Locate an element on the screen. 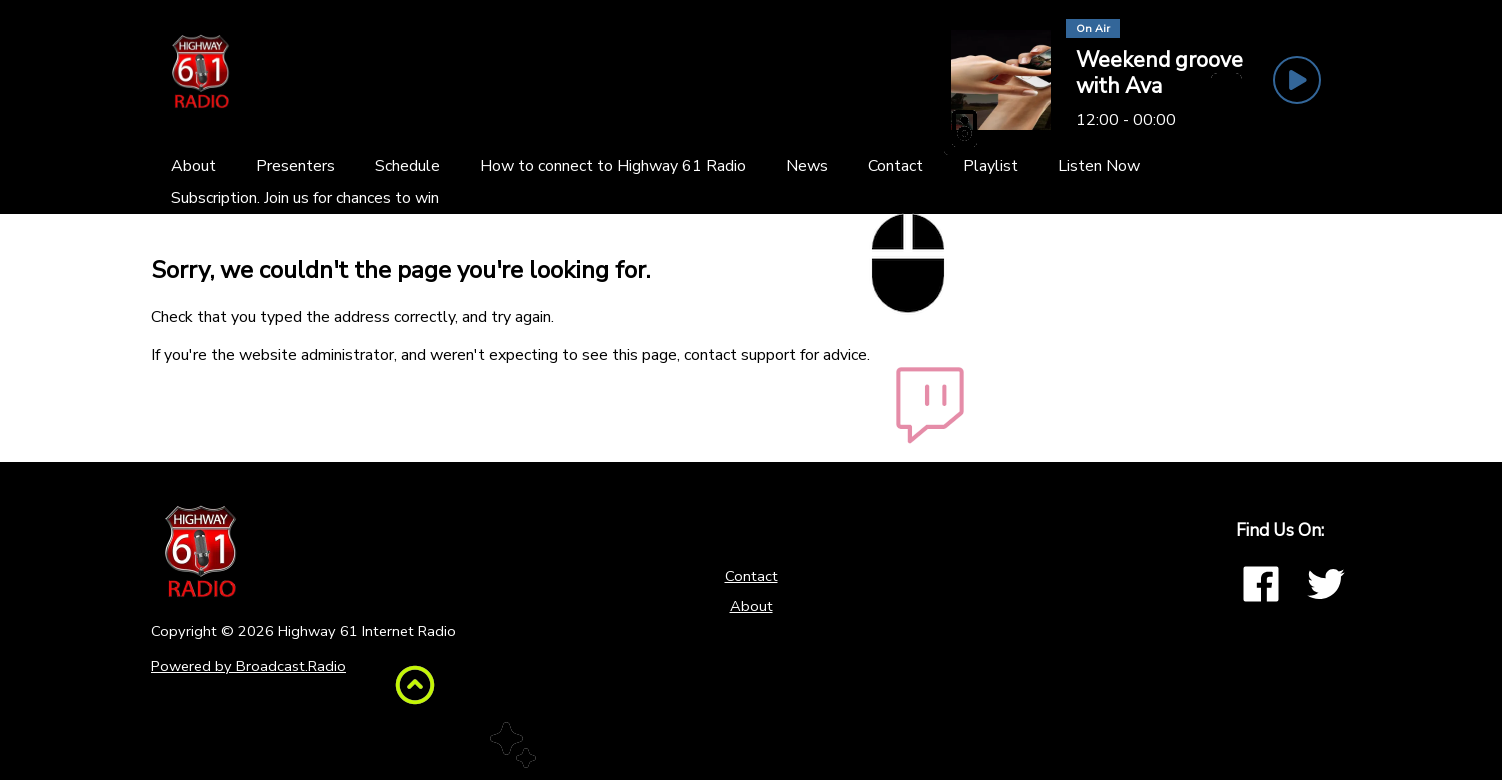 This screenshot has width=1502, height=780. indicates AI-generated or enhanced content is located at coordinates (513, 745).